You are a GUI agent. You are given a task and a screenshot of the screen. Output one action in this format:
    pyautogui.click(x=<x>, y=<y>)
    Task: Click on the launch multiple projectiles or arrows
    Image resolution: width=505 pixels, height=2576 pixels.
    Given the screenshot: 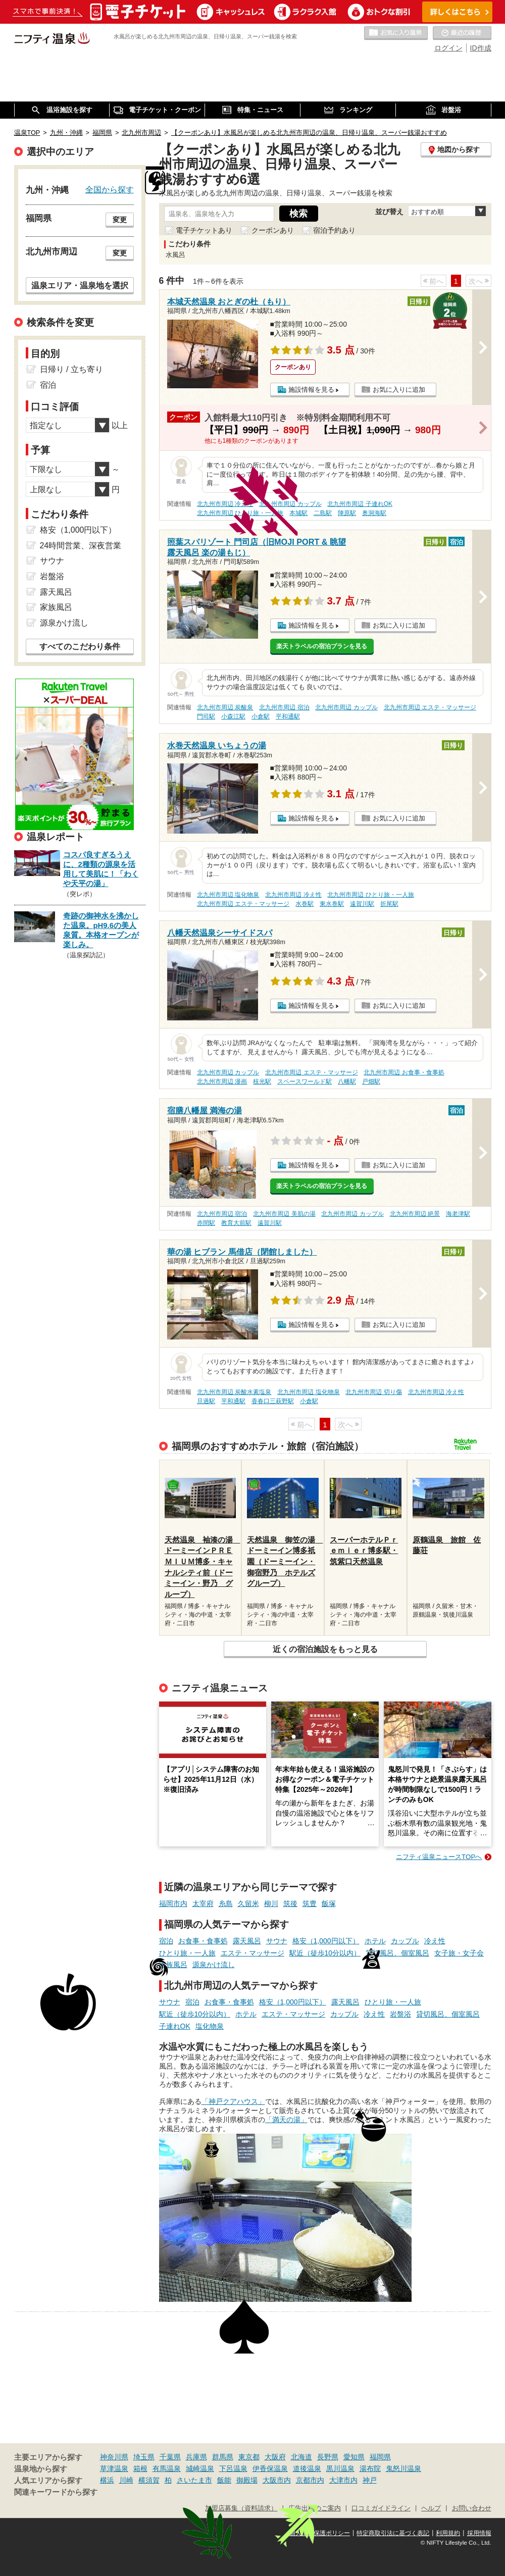 What is the action you would take?
    pyautogui.click(x=263, y=501)
    